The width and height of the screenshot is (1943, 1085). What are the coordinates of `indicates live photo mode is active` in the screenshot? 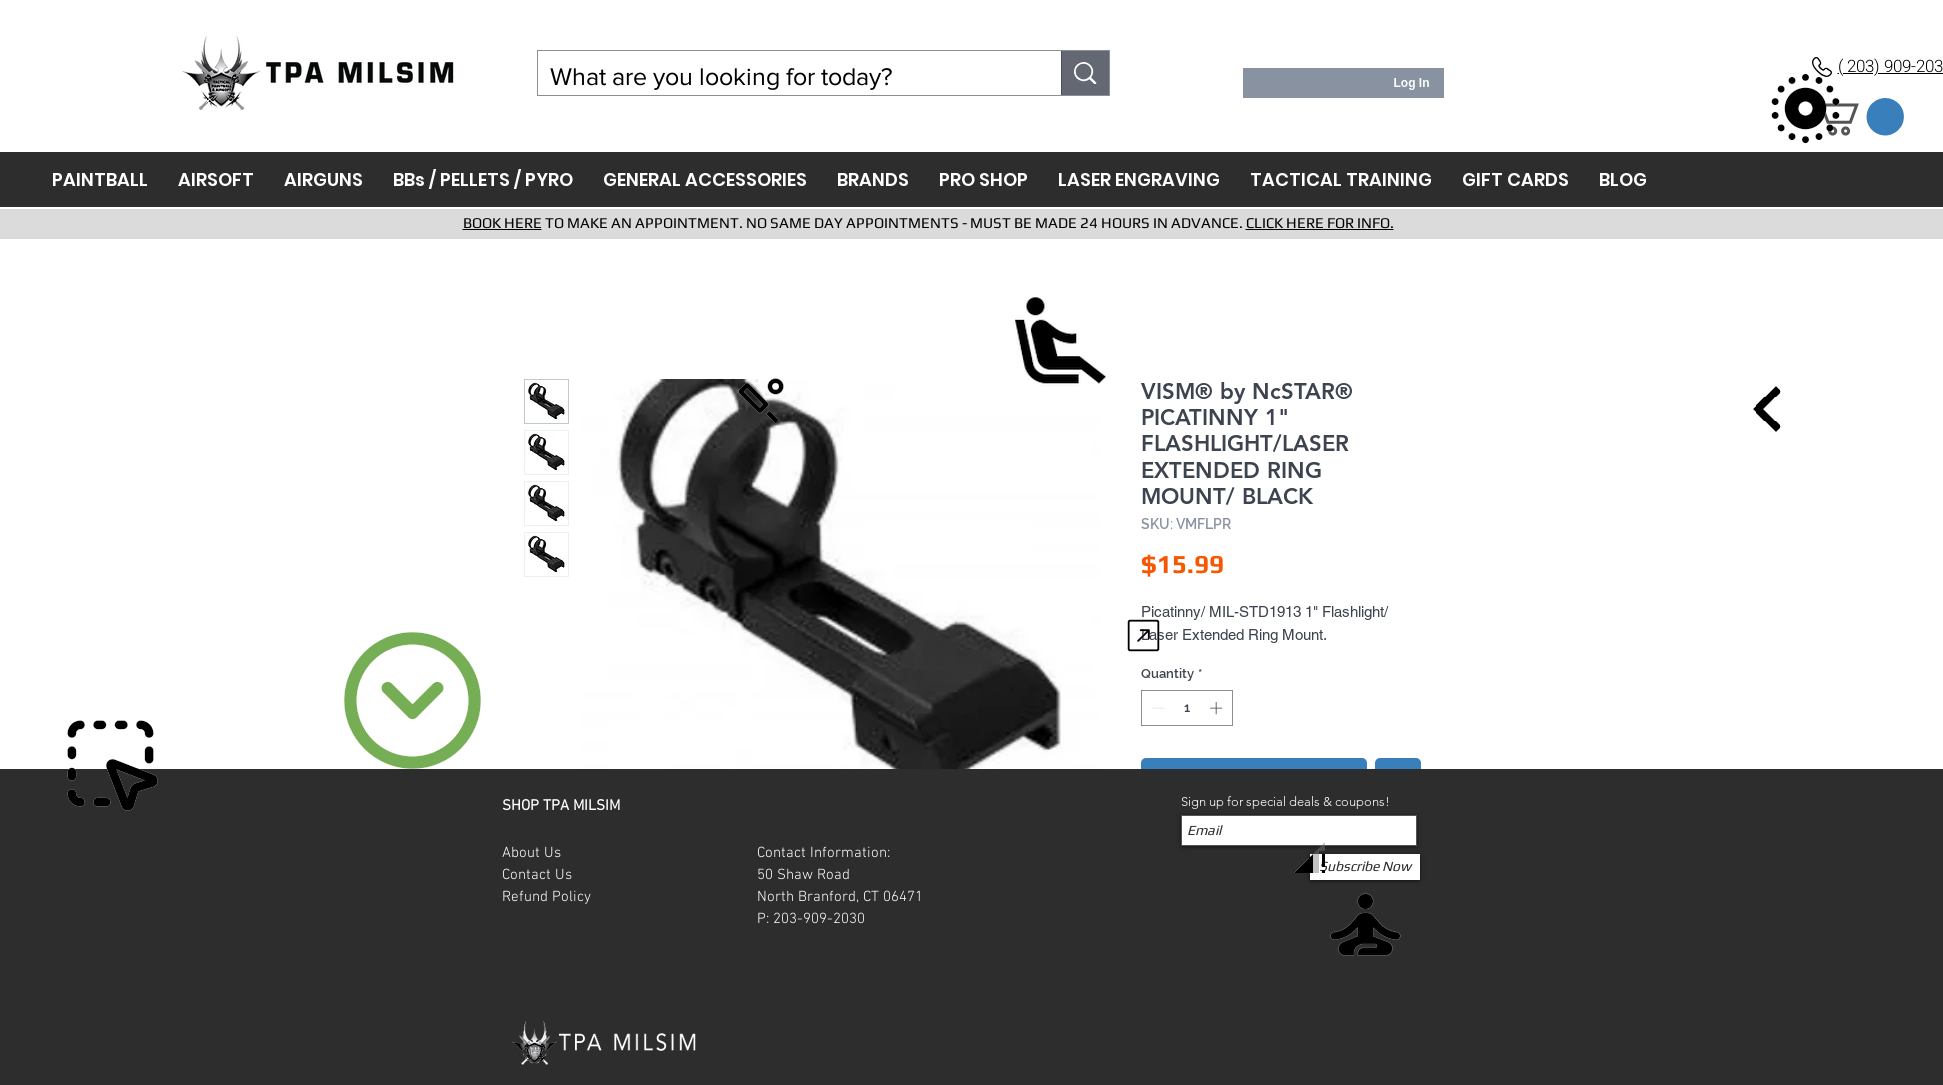 It's located at (1805, 108).